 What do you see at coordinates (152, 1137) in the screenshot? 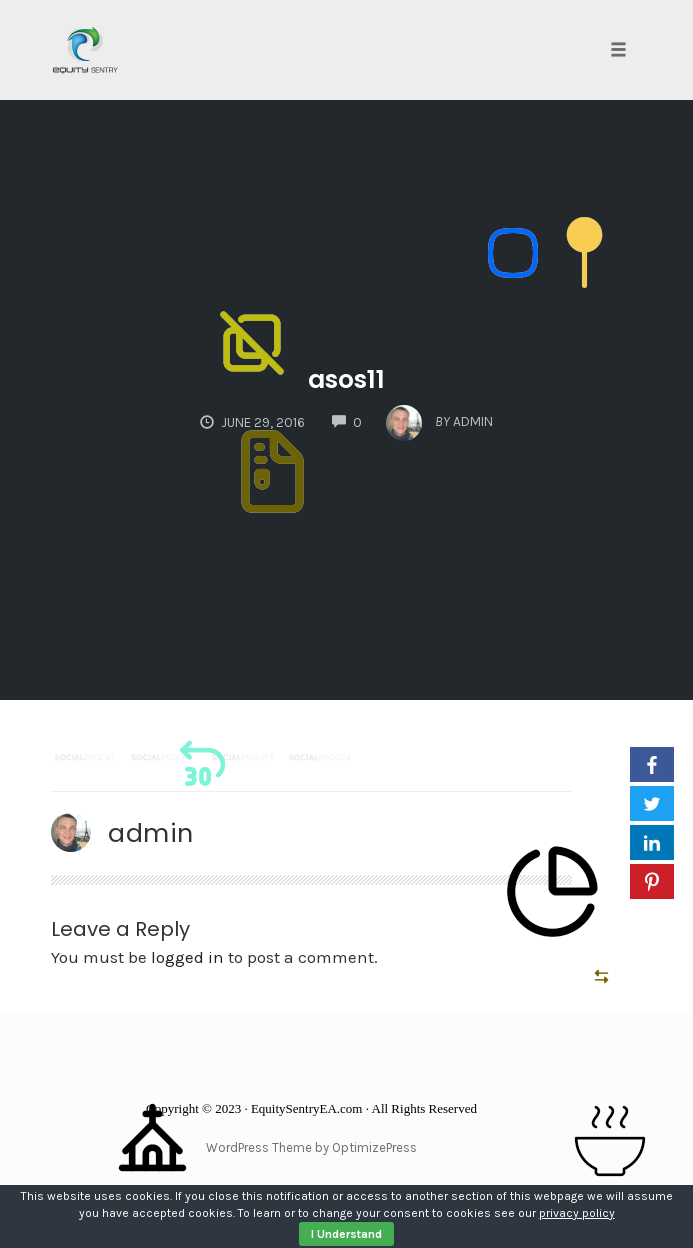
I see `view nearby churches or places of worship` at bounding box center [152, 1137].